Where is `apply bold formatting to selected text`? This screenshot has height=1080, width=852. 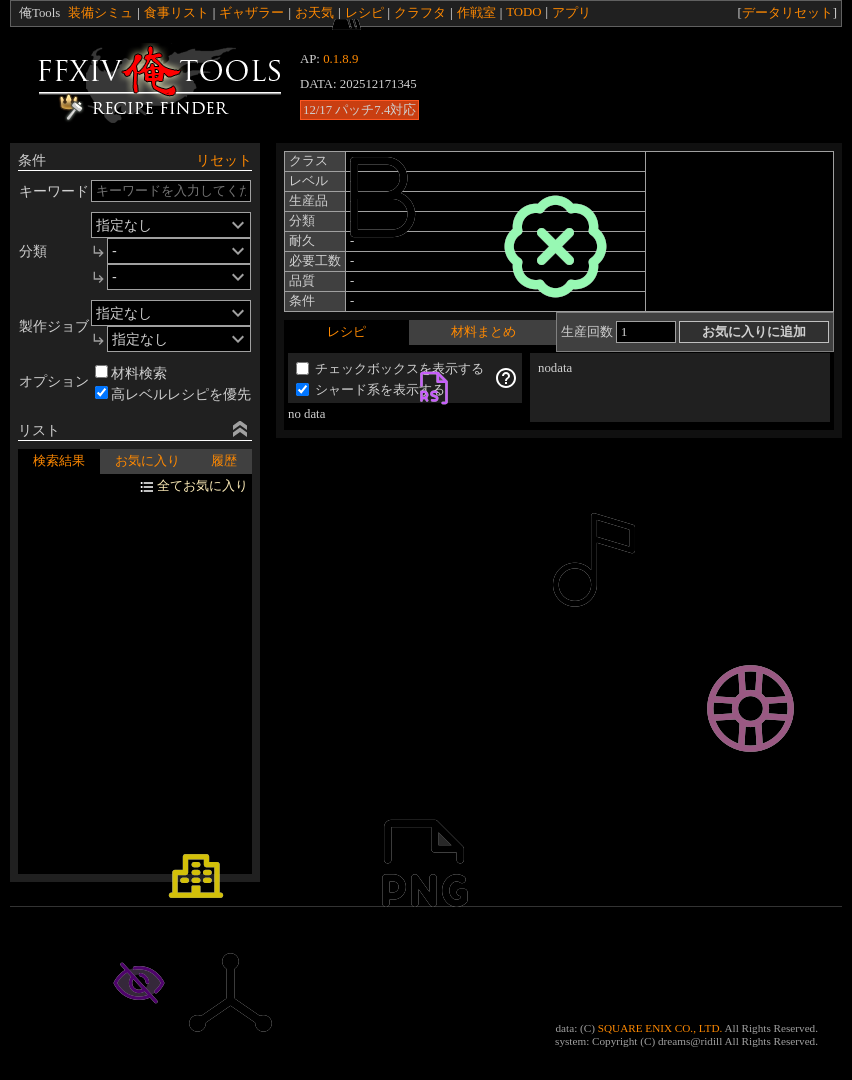 apply bold formatting to selected text is located at coordinates (377, 199).